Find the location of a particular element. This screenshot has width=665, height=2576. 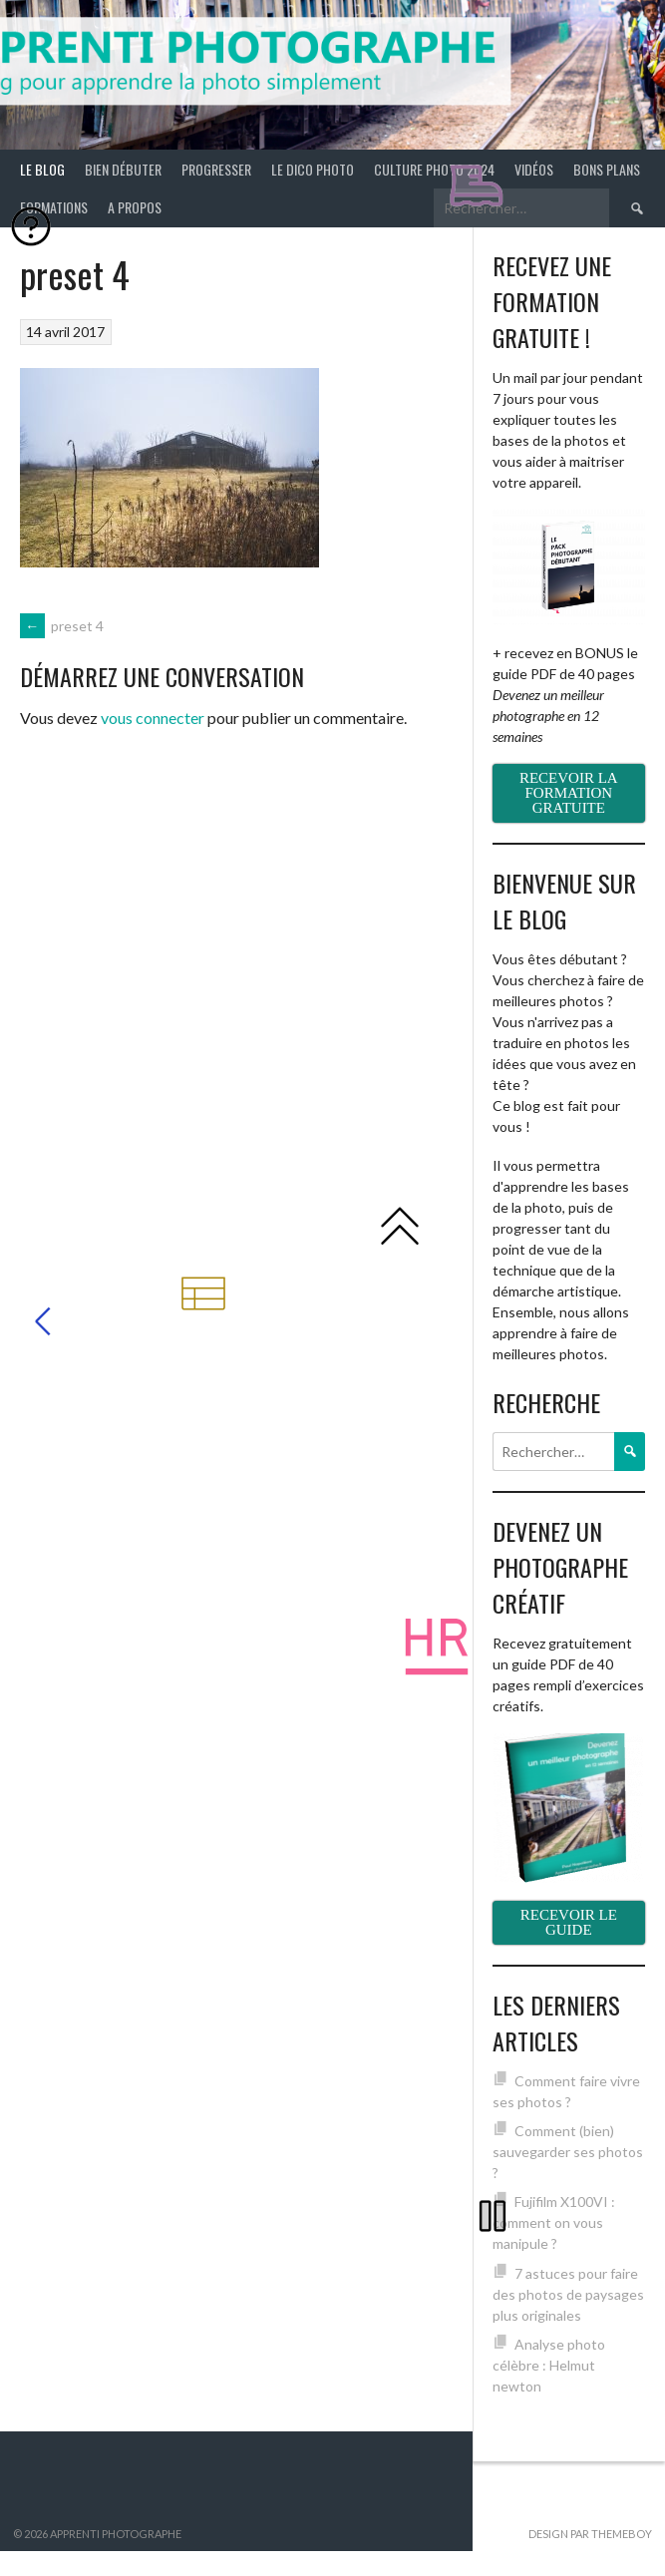

switch to column layout view is located at coordinates (493, 2216).